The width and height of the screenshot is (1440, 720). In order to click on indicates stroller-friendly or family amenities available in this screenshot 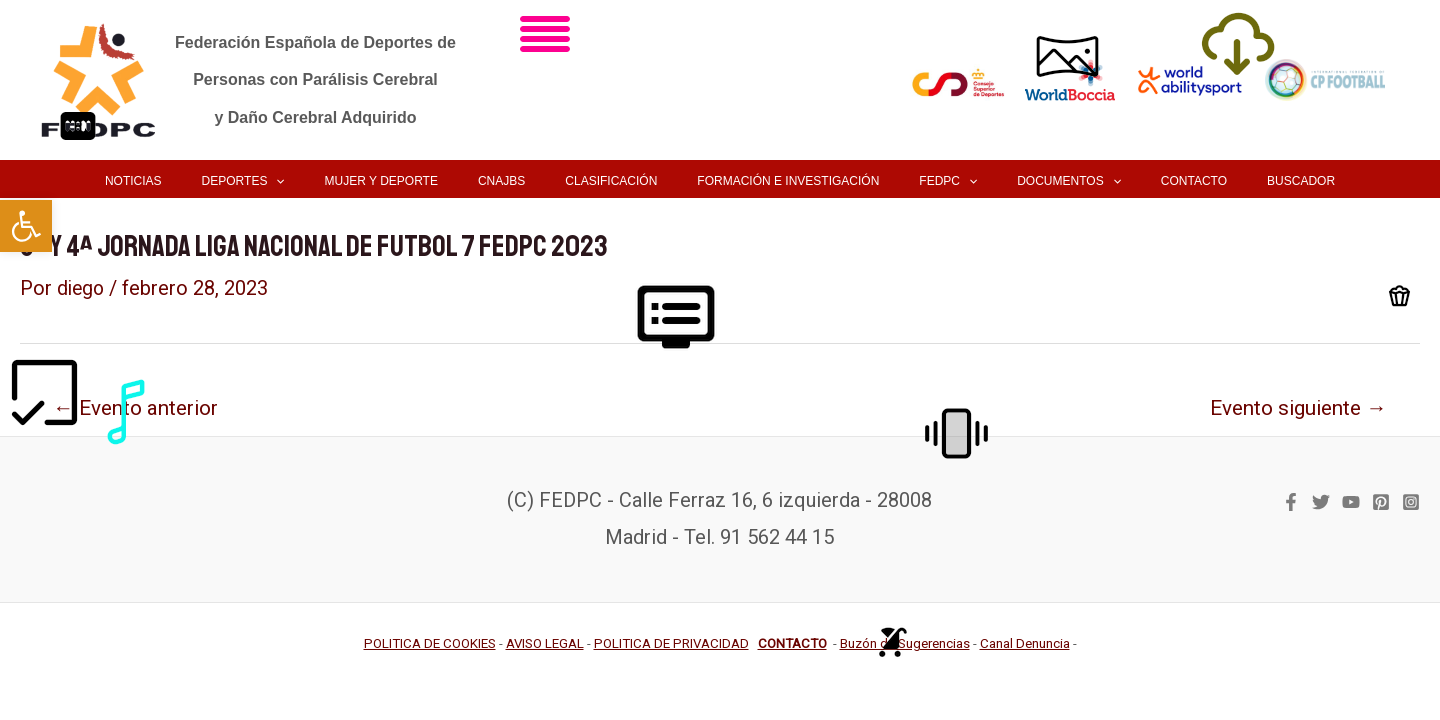, I will do `click(891, 641)`.